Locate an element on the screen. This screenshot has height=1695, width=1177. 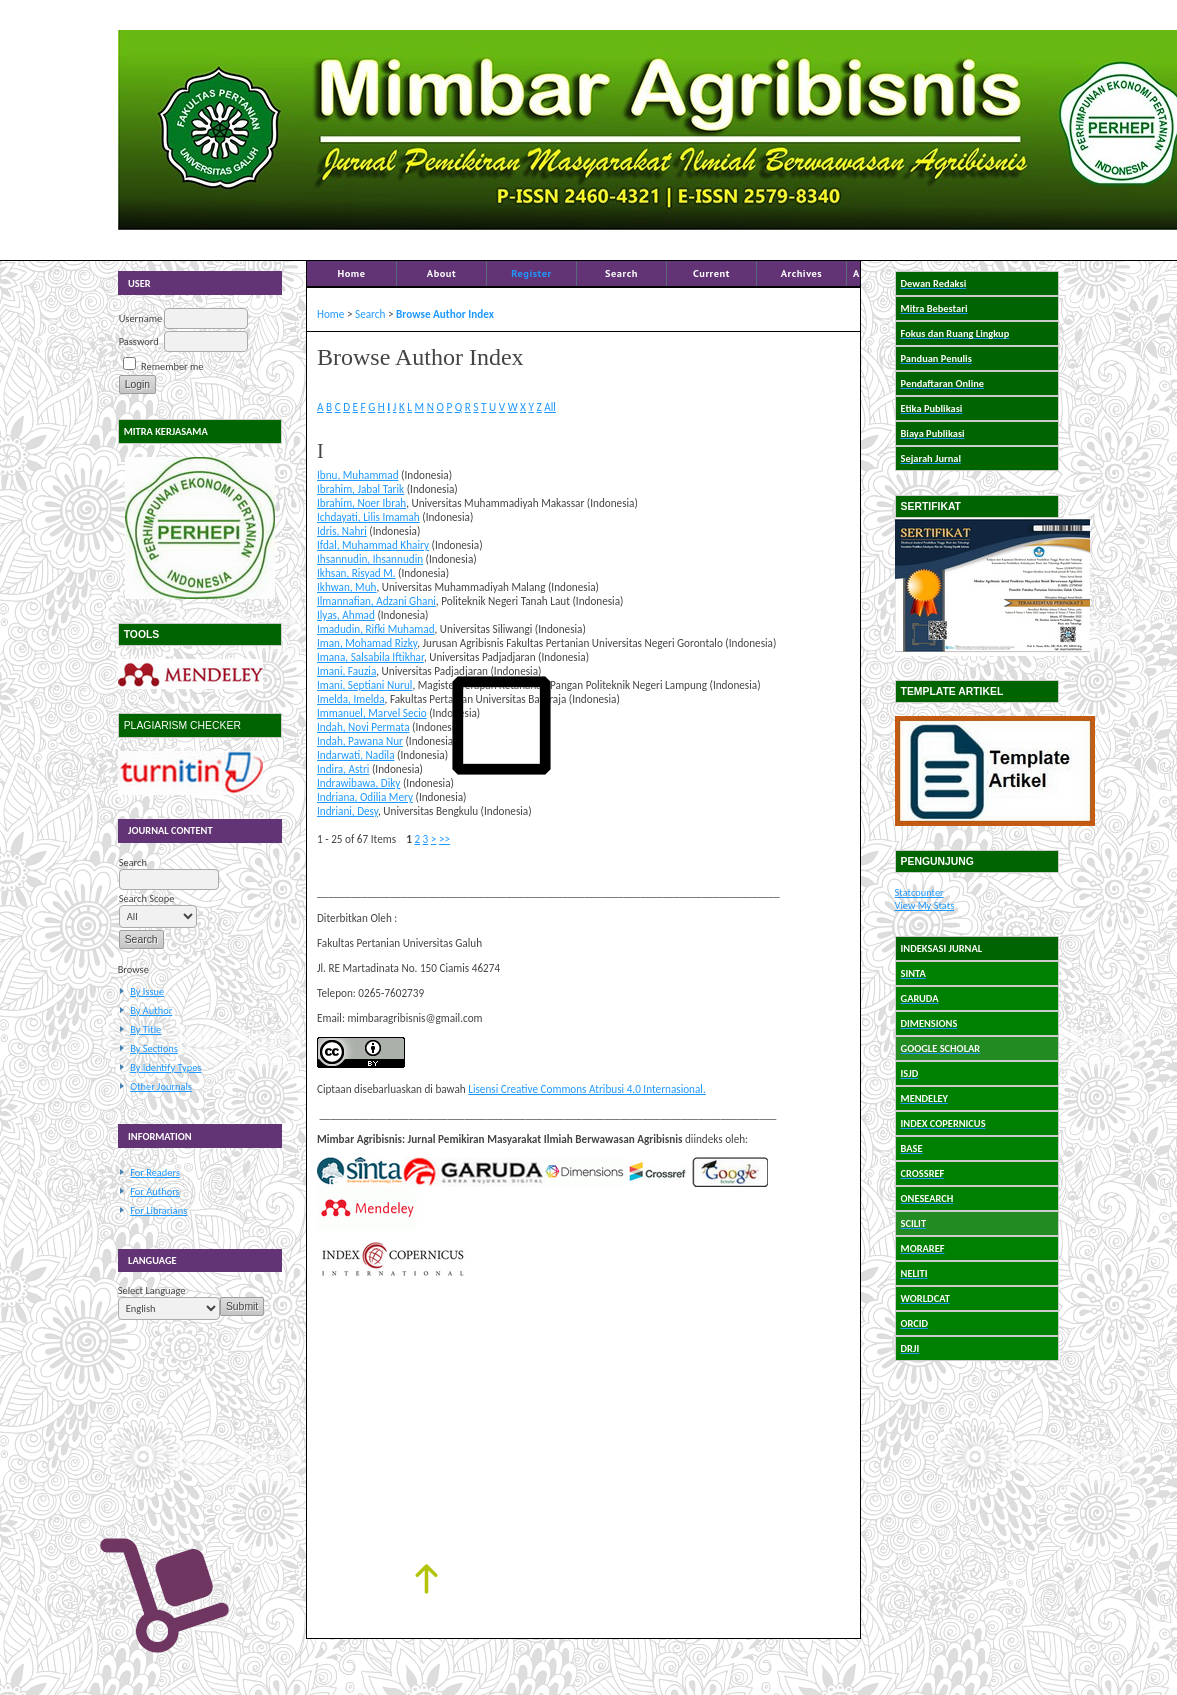
stop or halt a running process is located at coordinates (501, 725).